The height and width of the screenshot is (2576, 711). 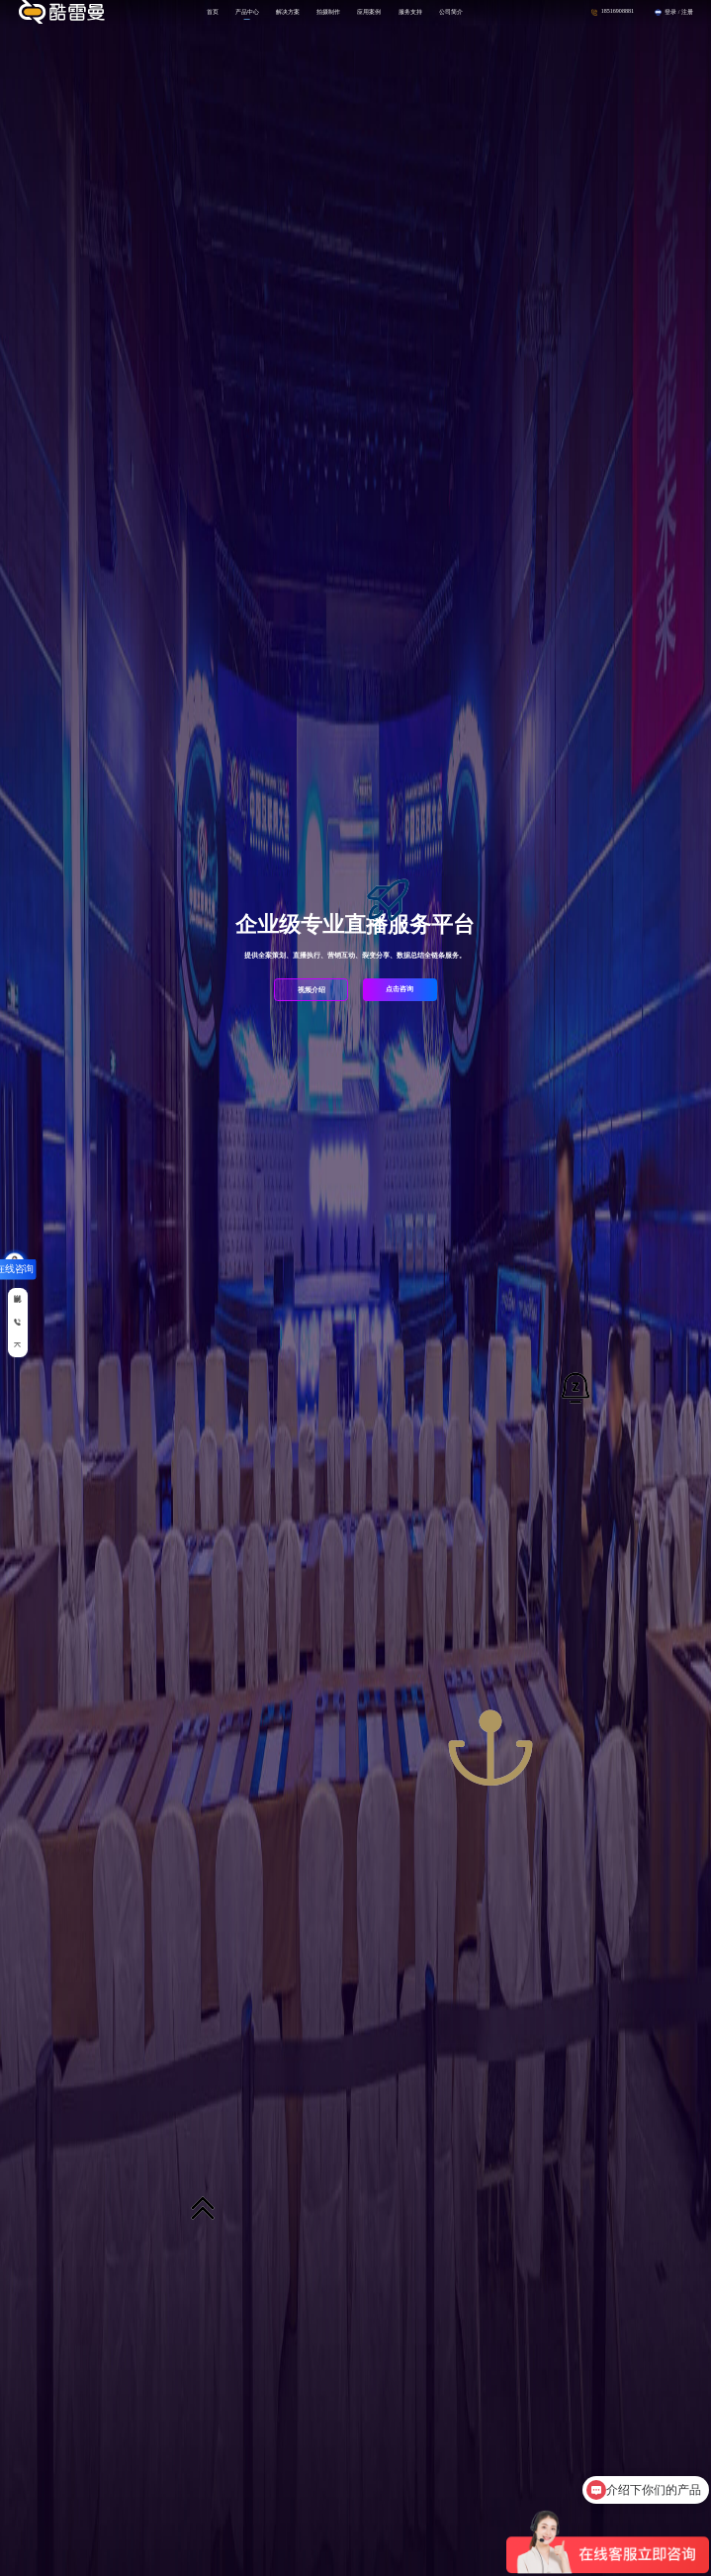 I want to click on anchor link or reference point in a document, so click(x=490, y=1747).